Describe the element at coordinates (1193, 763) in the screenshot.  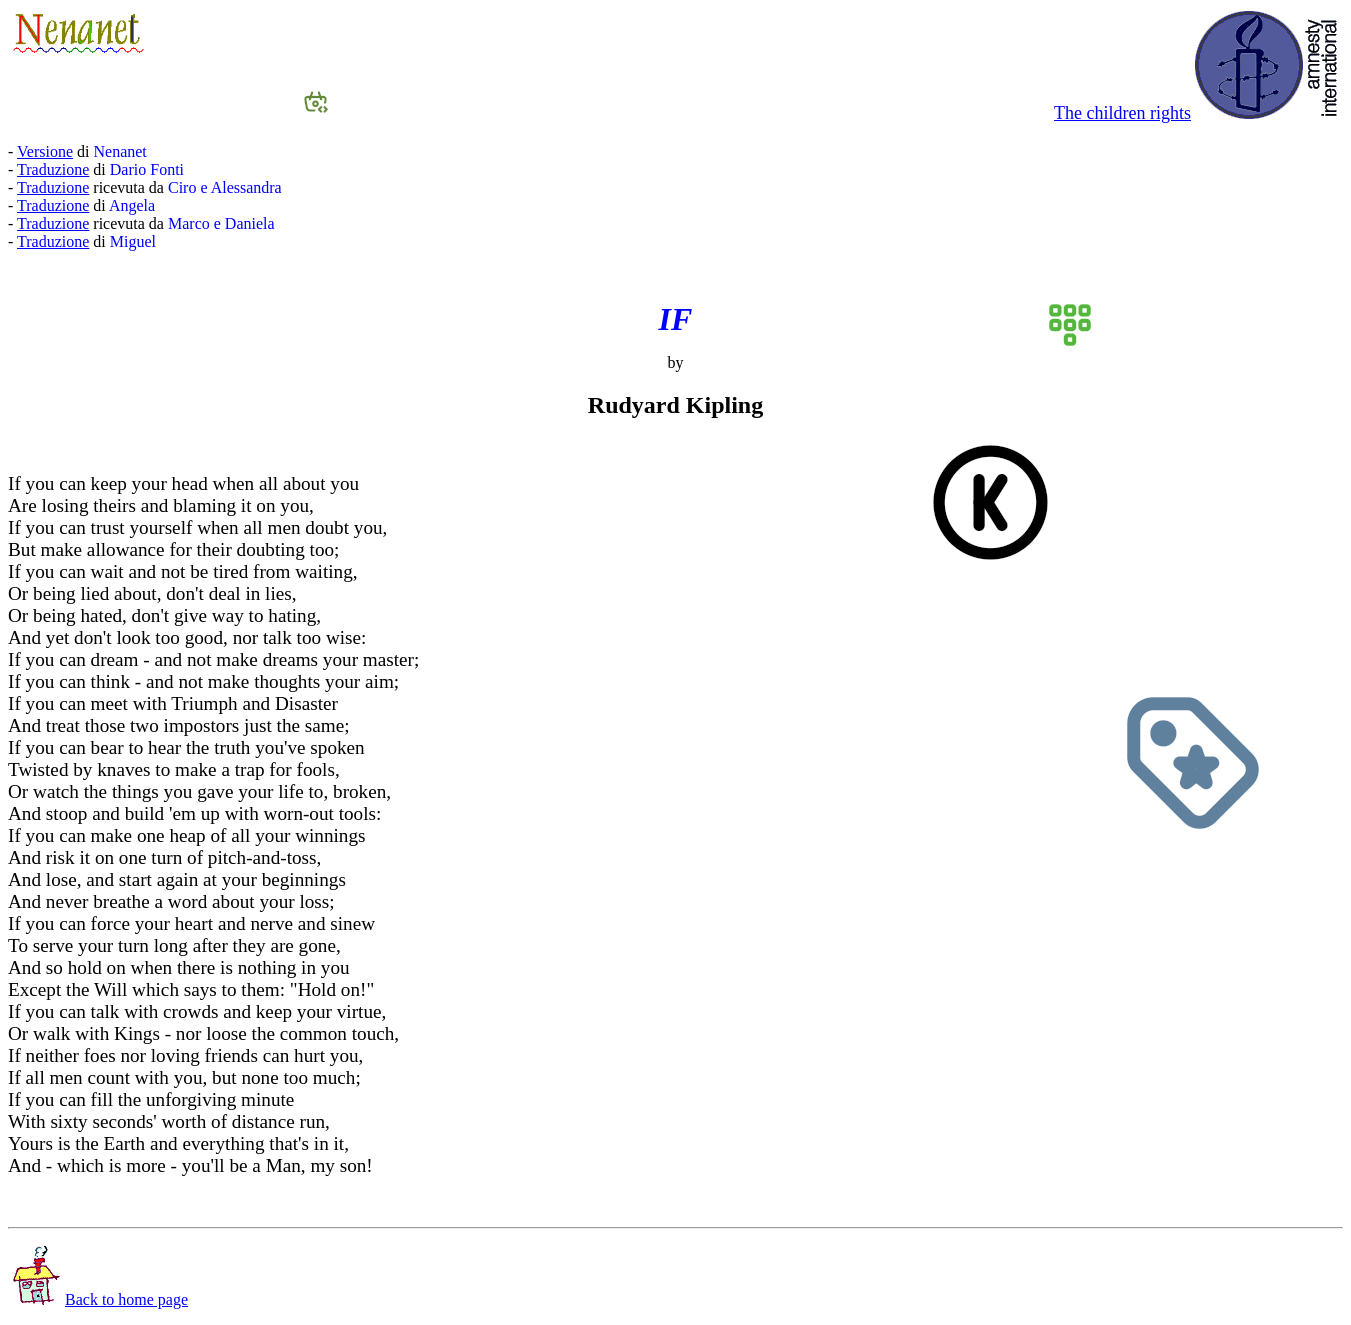
I see `mark item as favorite` at that location.